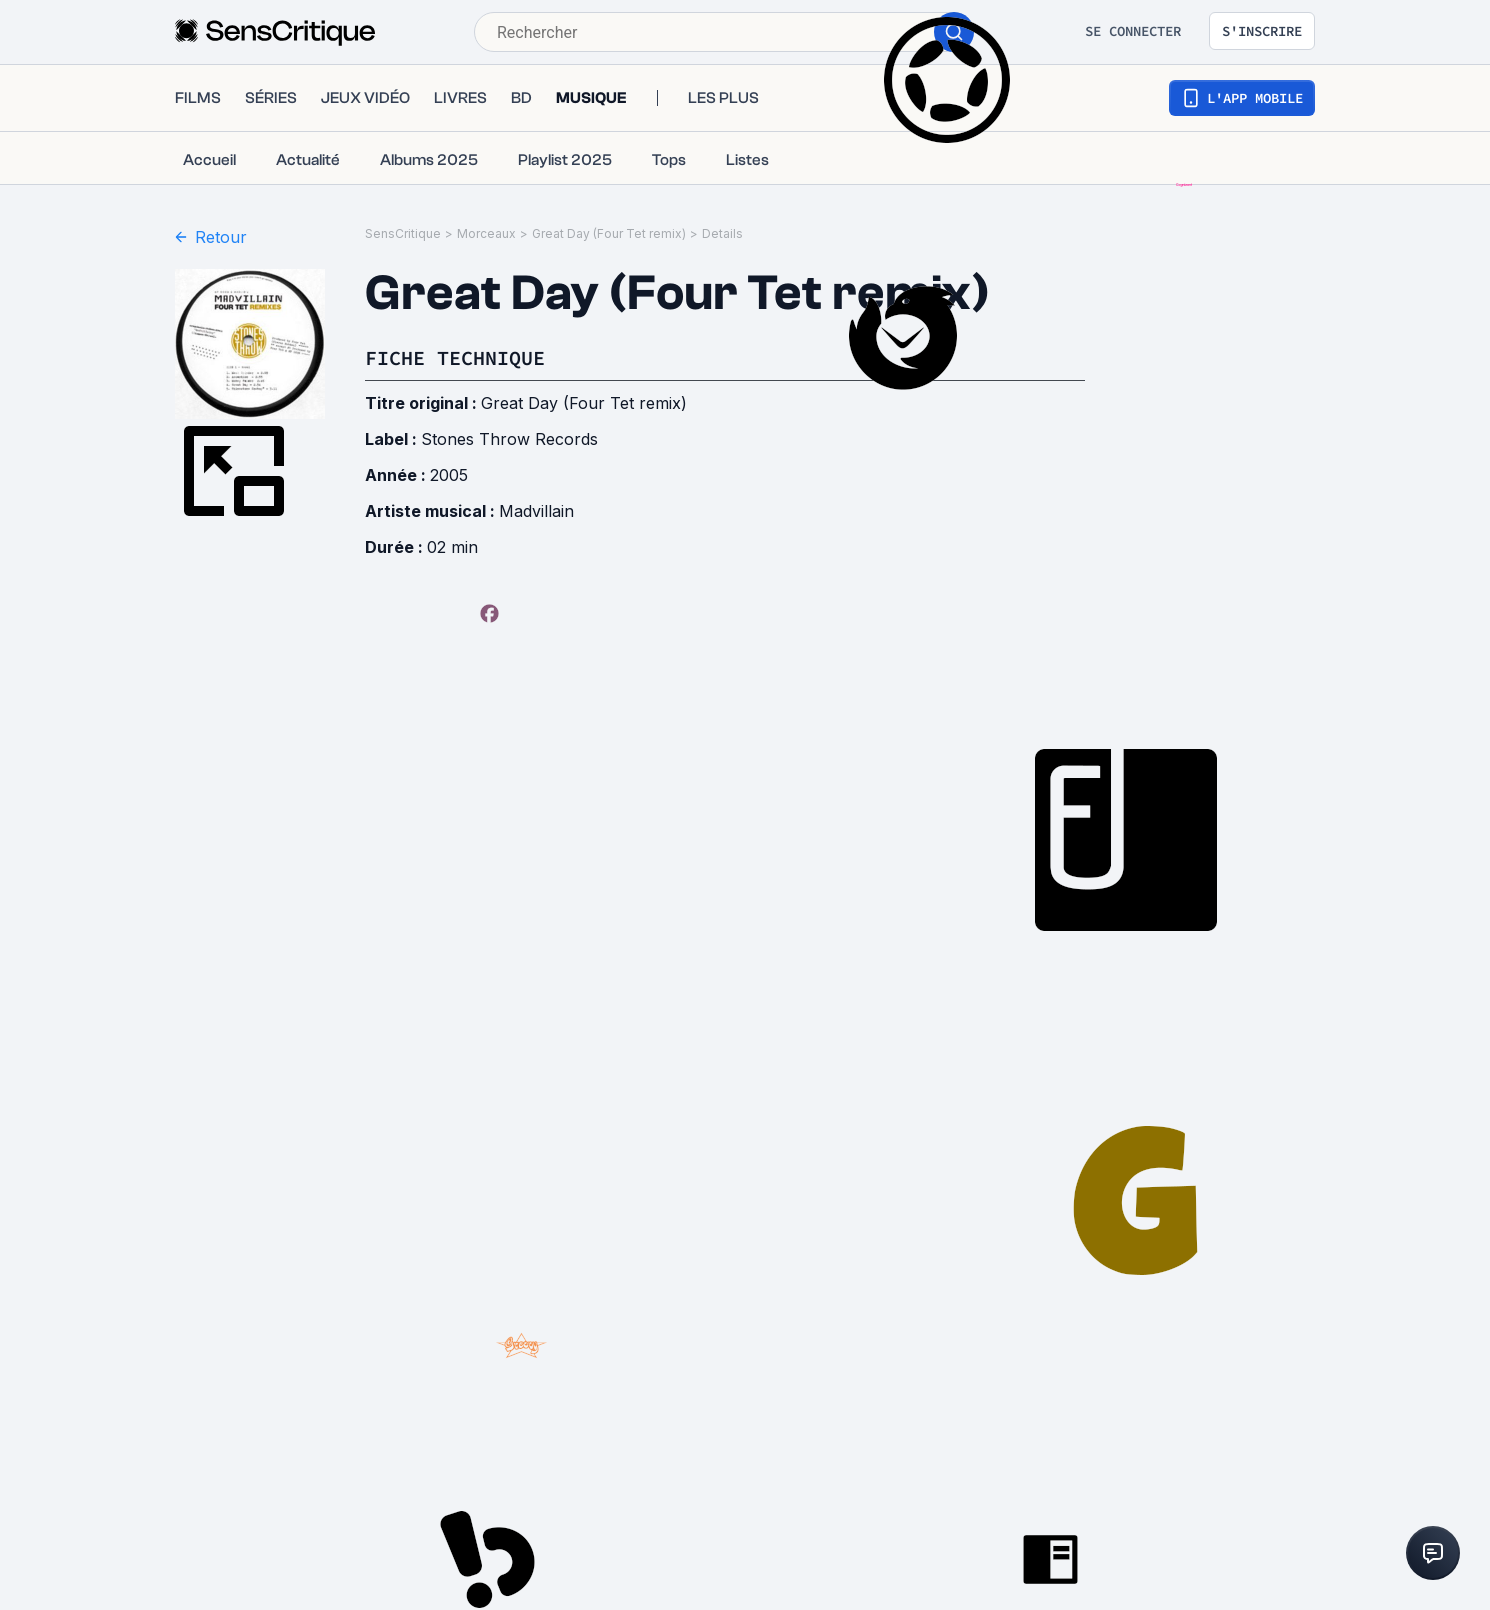 The height and width of the screenshot is (1610, 1490). What do you see at coordinates (1126, 840) in the screenshot?
I see `open the Fyle expense management app` at bounding box center [1126, 840].